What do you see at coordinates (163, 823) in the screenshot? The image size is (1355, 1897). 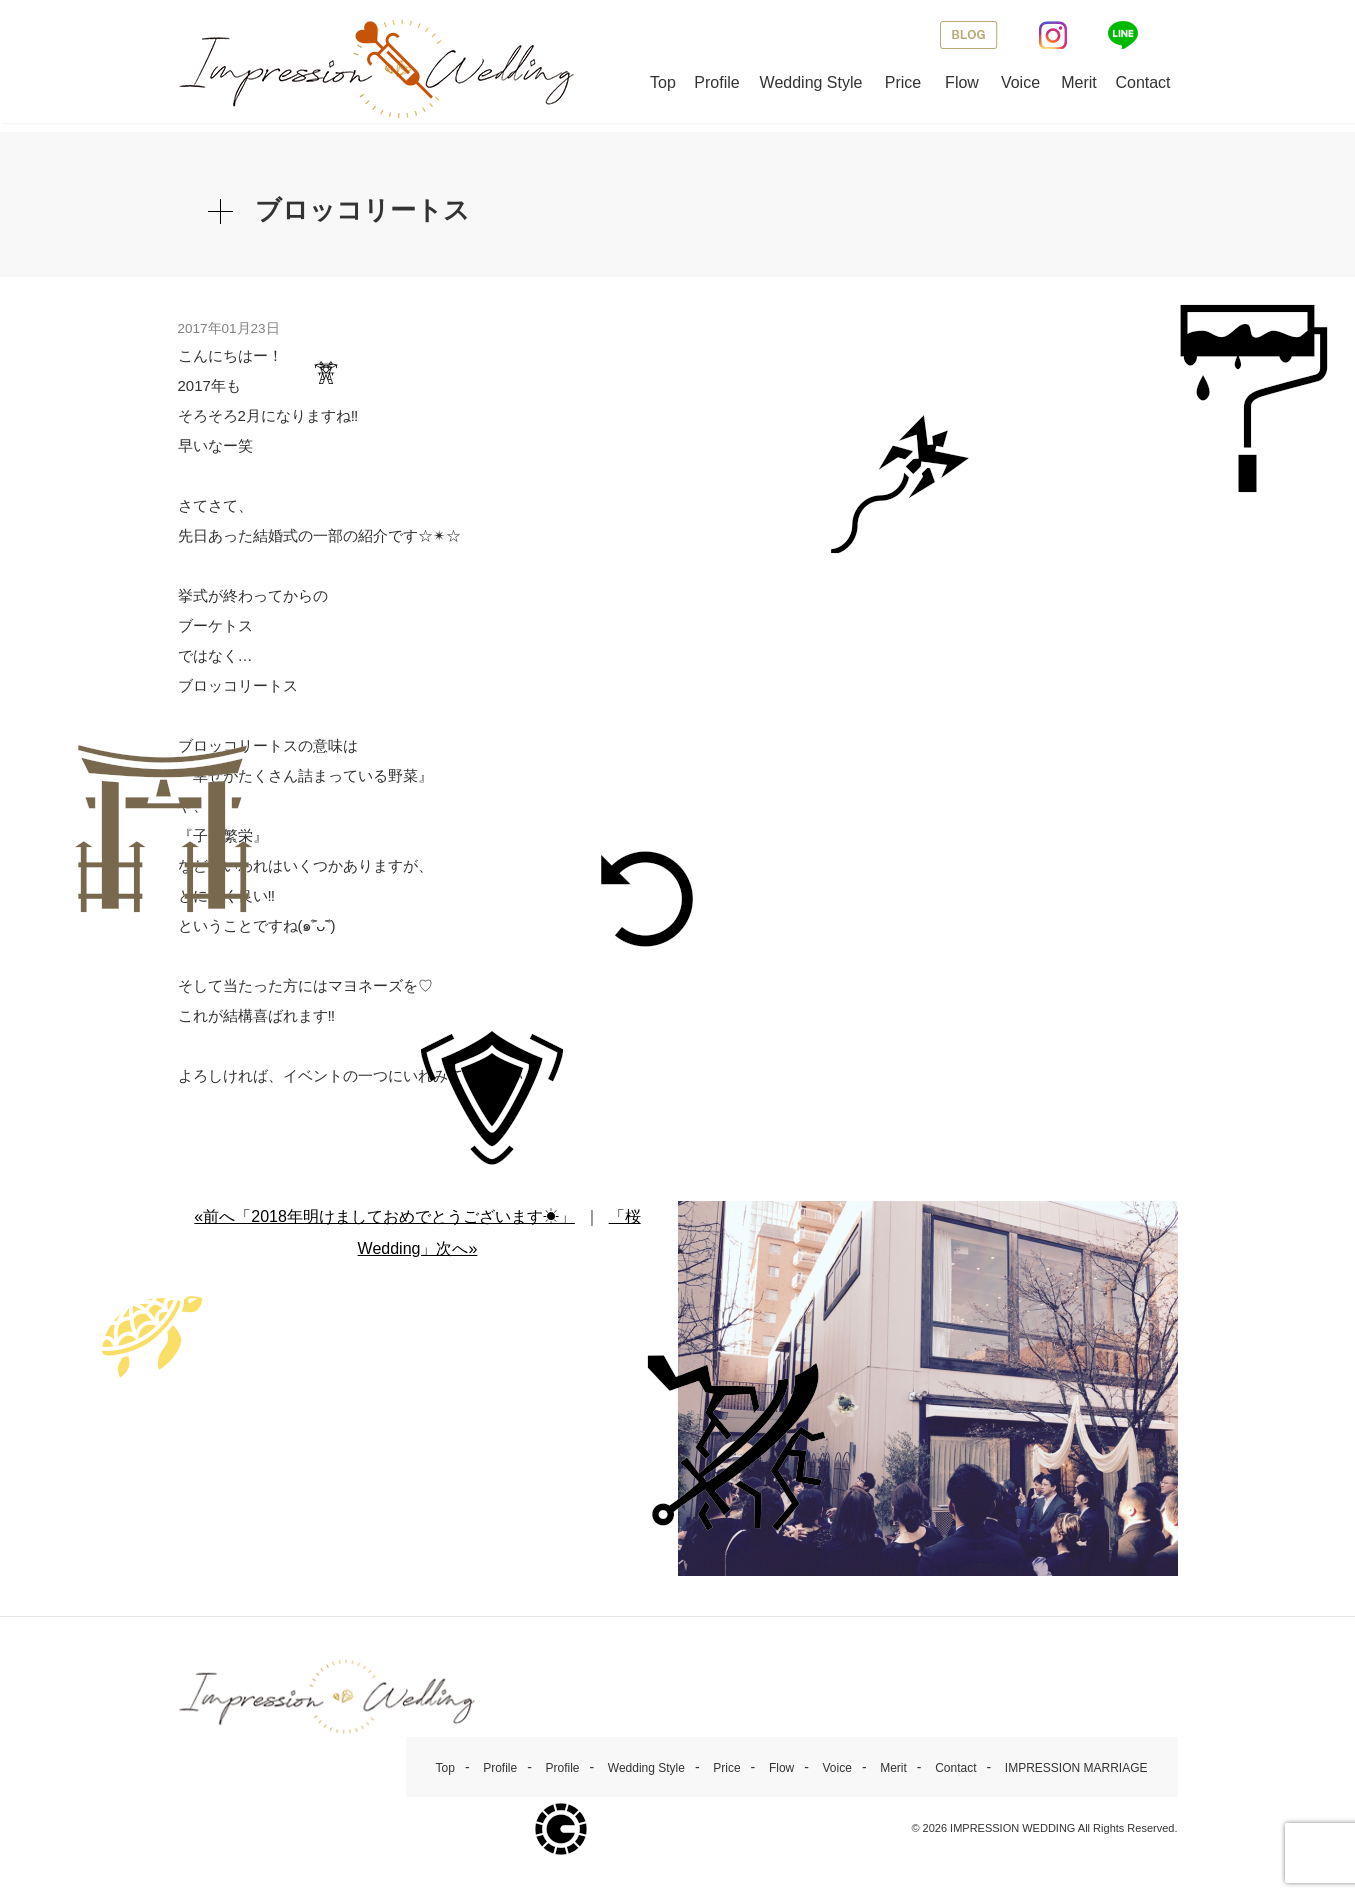 I see `access japanese cultural or religious content` at bounding box center [163, 823].